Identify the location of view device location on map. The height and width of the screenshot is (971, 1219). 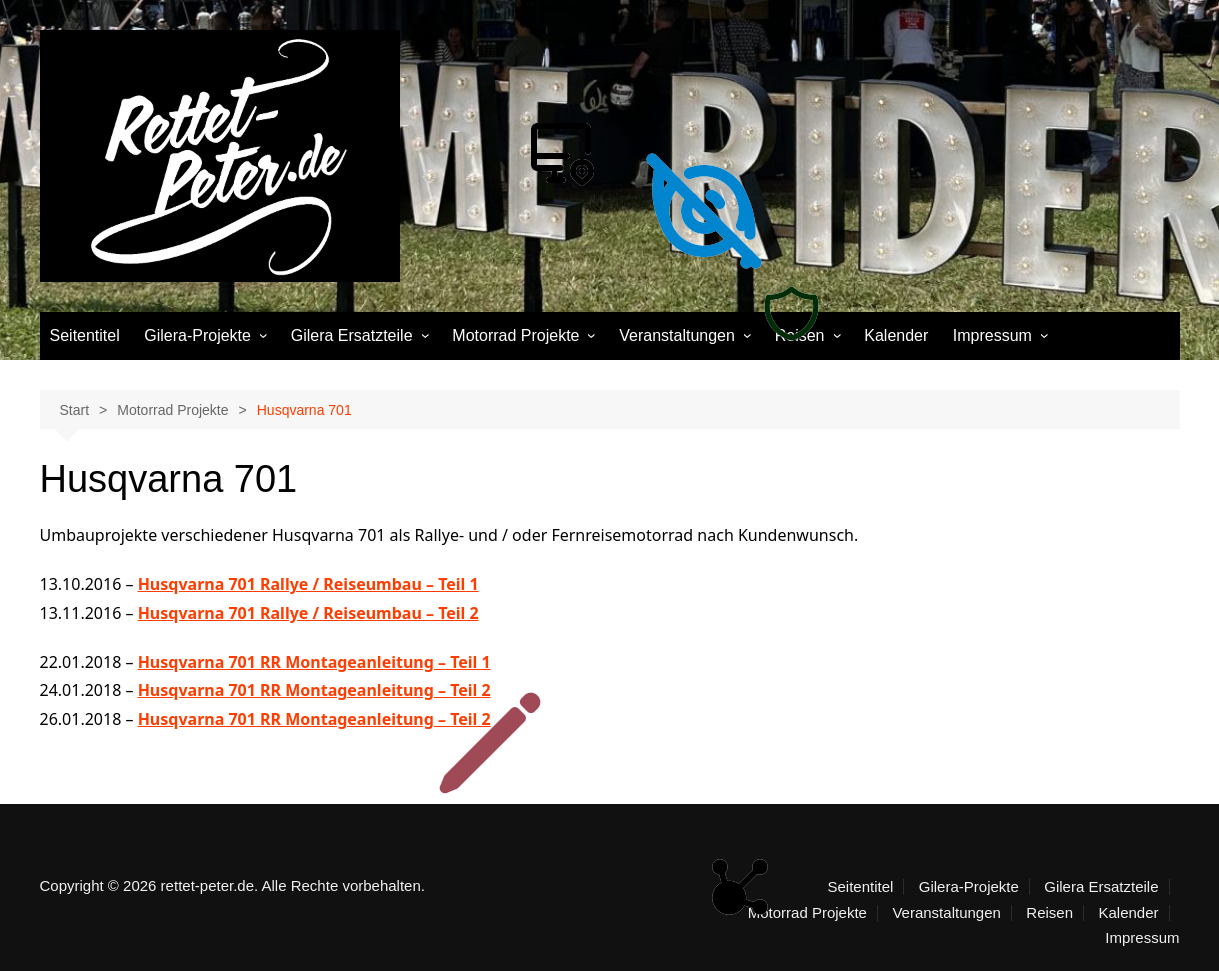
(561, 153).